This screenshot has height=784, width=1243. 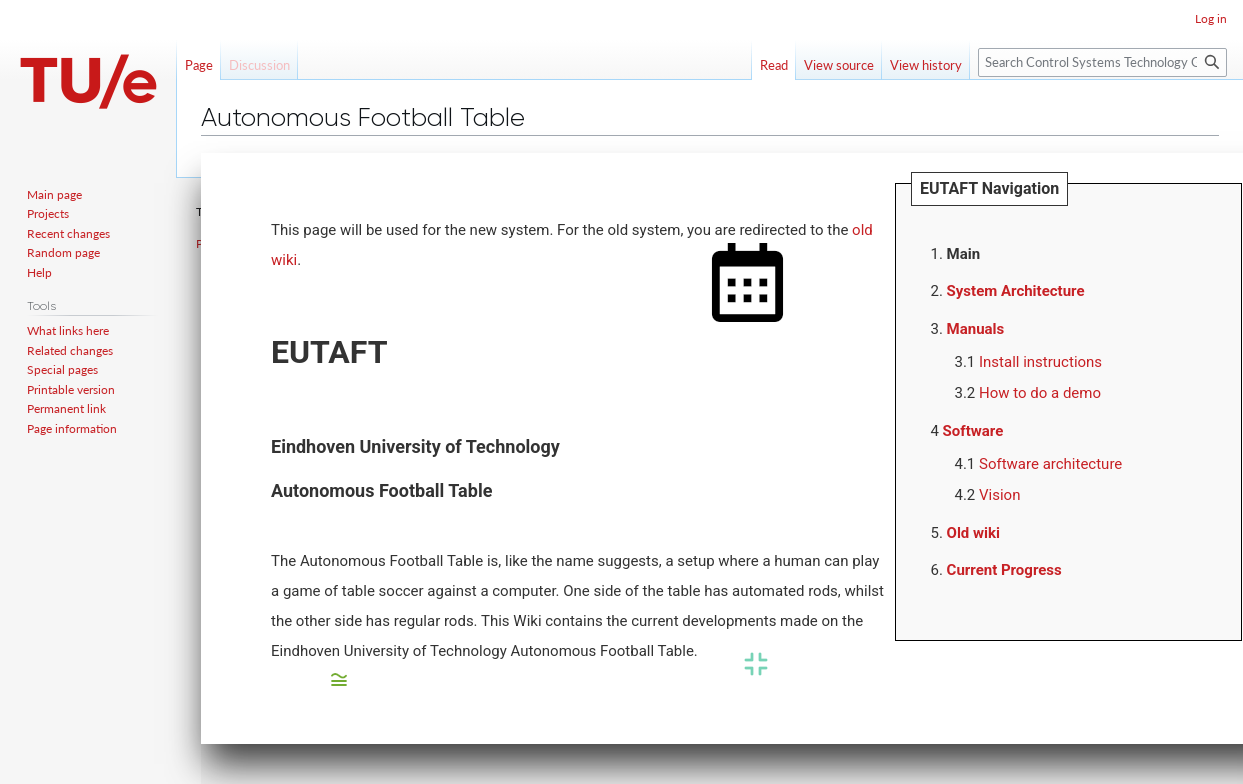 What do you see at coordinates (756, 664) in the screenshot?
I see `exit fullscreen mode` at bounding box center [756, 664].